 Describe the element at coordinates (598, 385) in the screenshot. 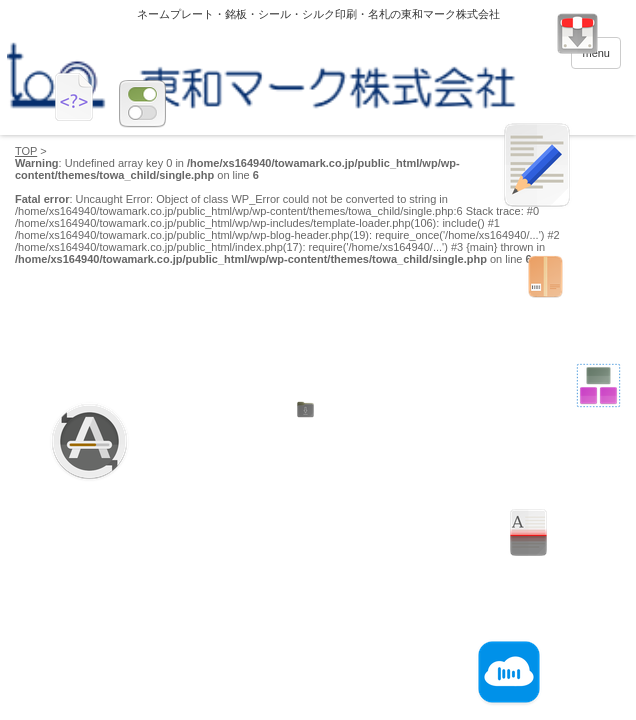

I see `select all items in the current view` at that location.